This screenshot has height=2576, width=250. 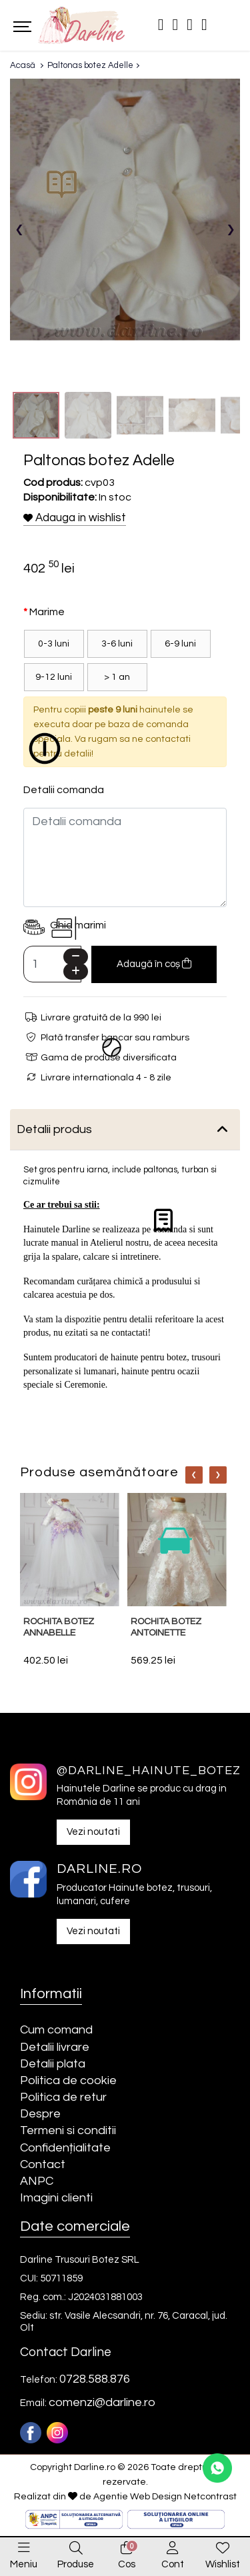 I want to click on align text to the right, so click(x=64, y=928).